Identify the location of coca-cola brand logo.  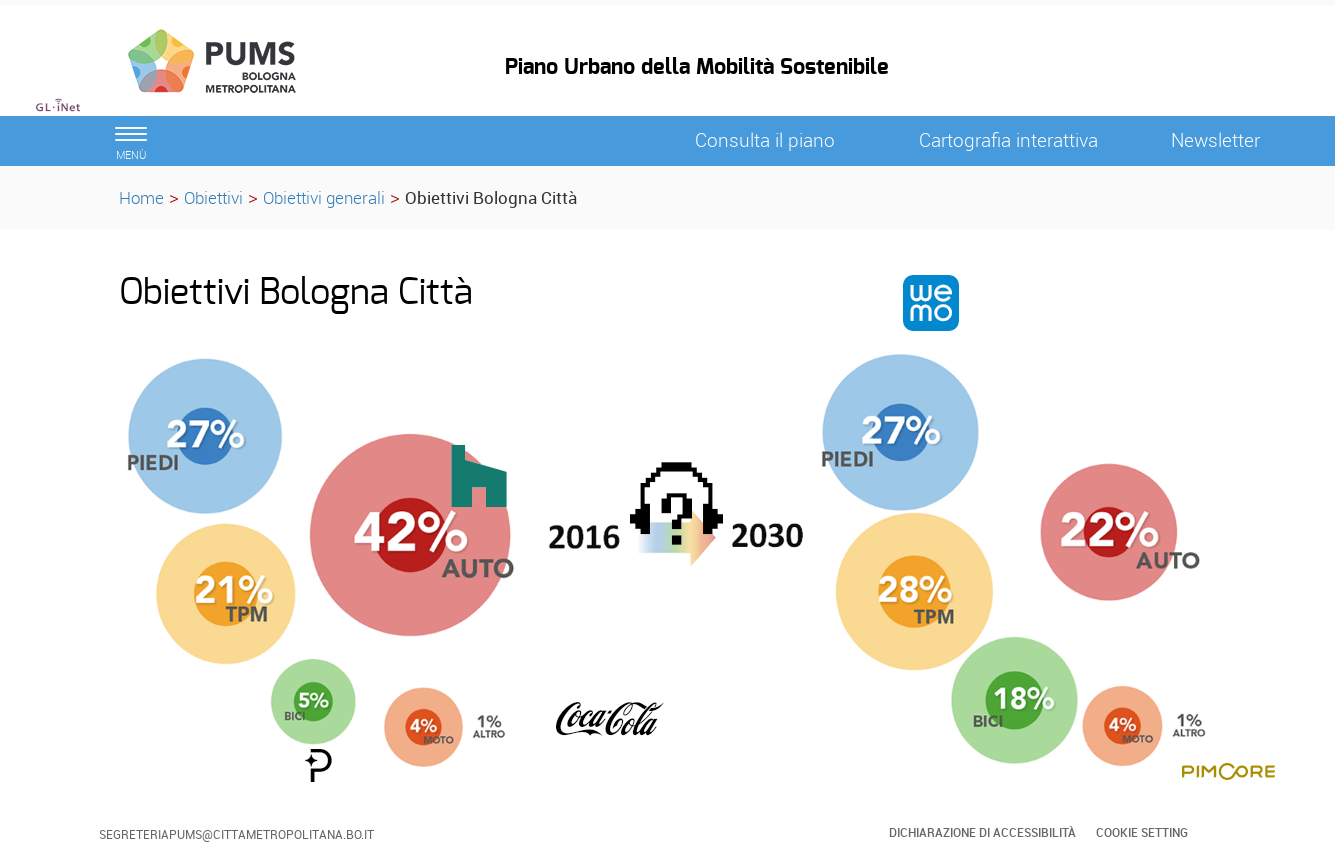
(610, 719).